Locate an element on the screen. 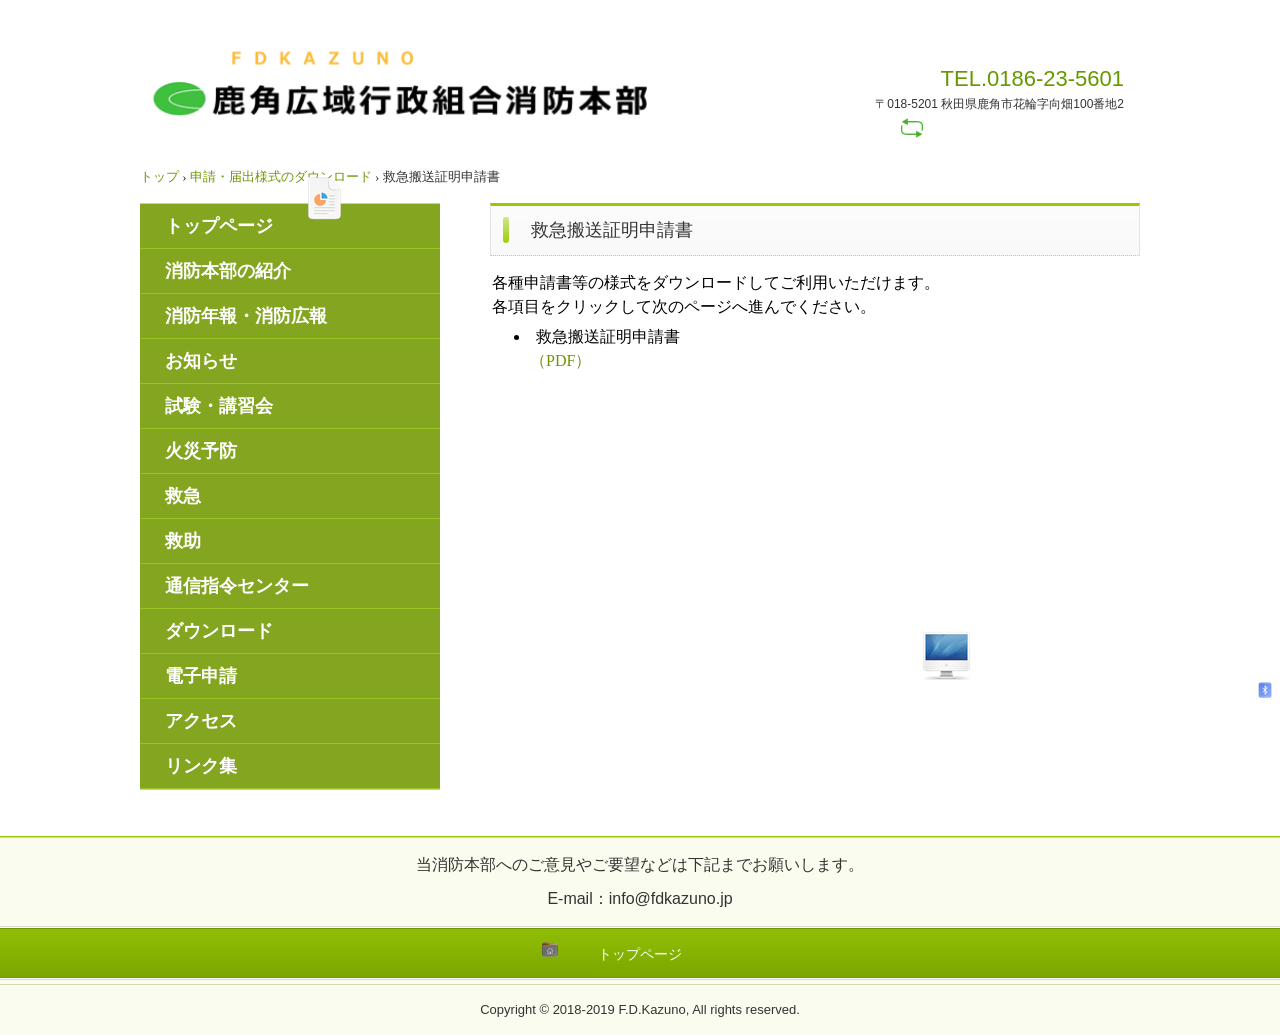  indicates bluetooth is currently active and connected is located at coordinates (1265, 690).